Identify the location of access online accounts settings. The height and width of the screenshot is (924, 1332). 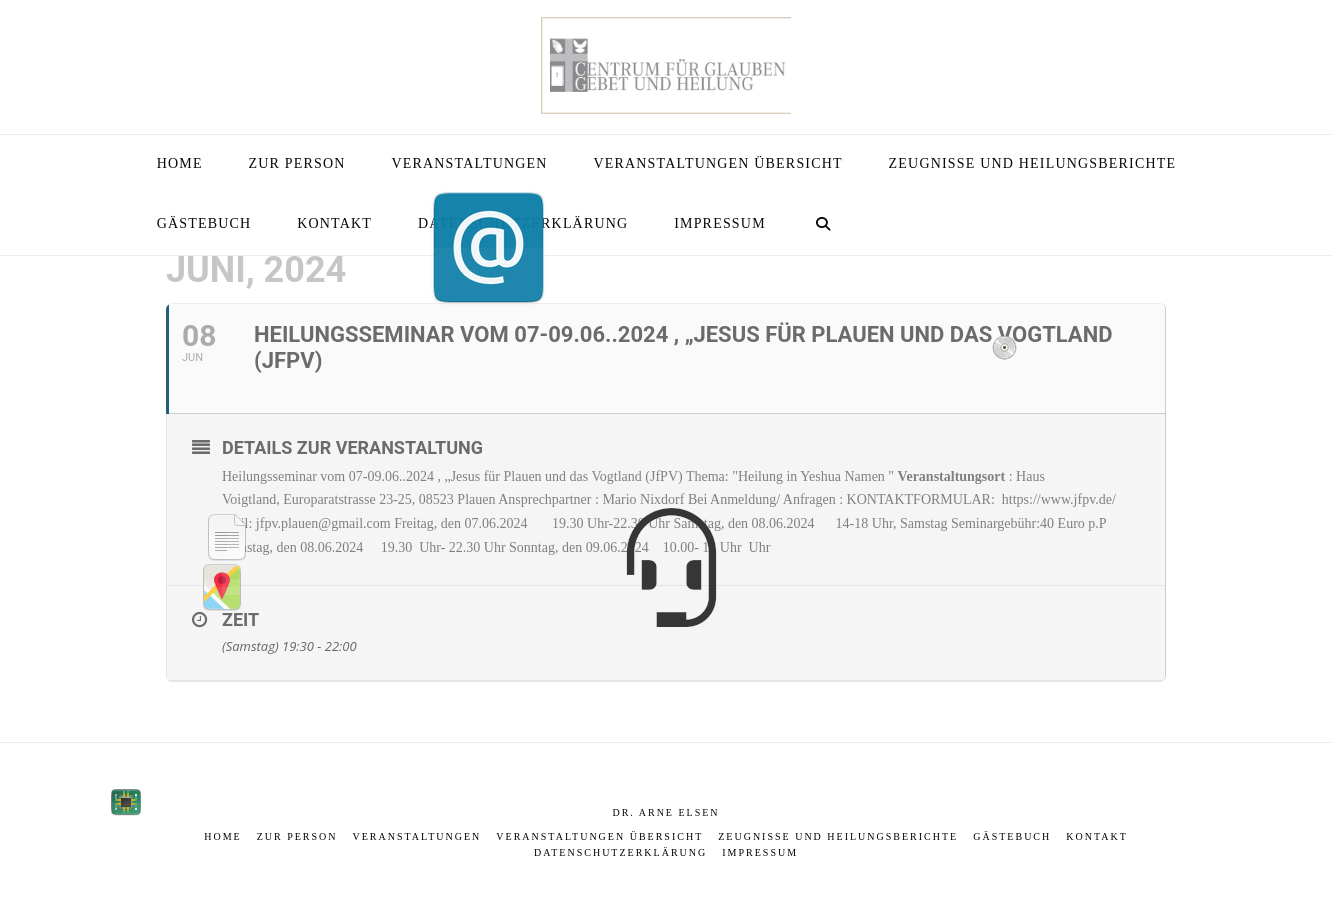
(488, 247).